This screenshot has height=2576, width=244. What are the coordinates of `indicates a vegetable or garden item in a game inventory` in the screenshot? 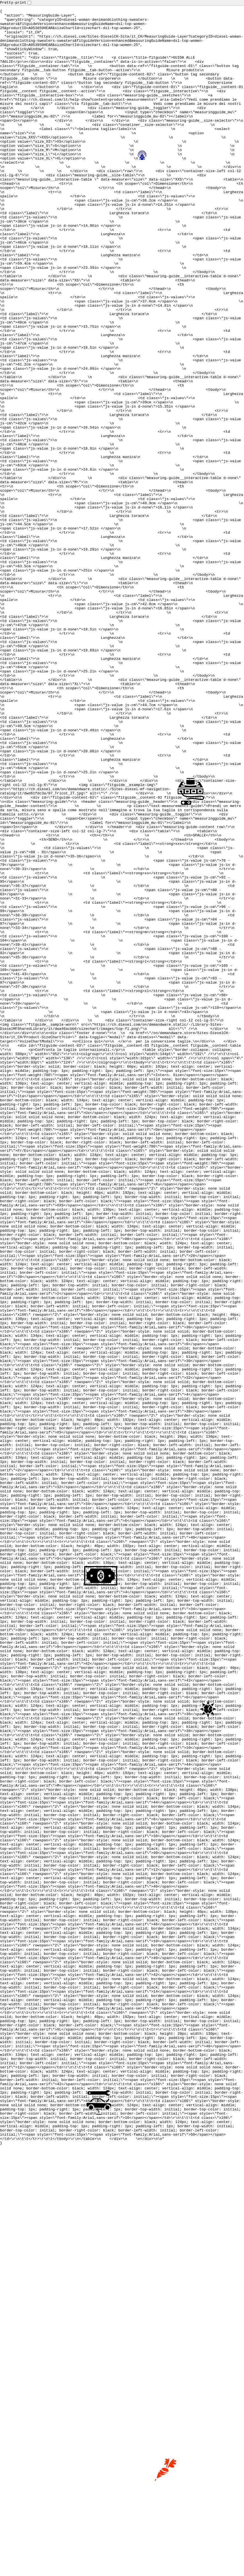 It's located at (165, 2469).